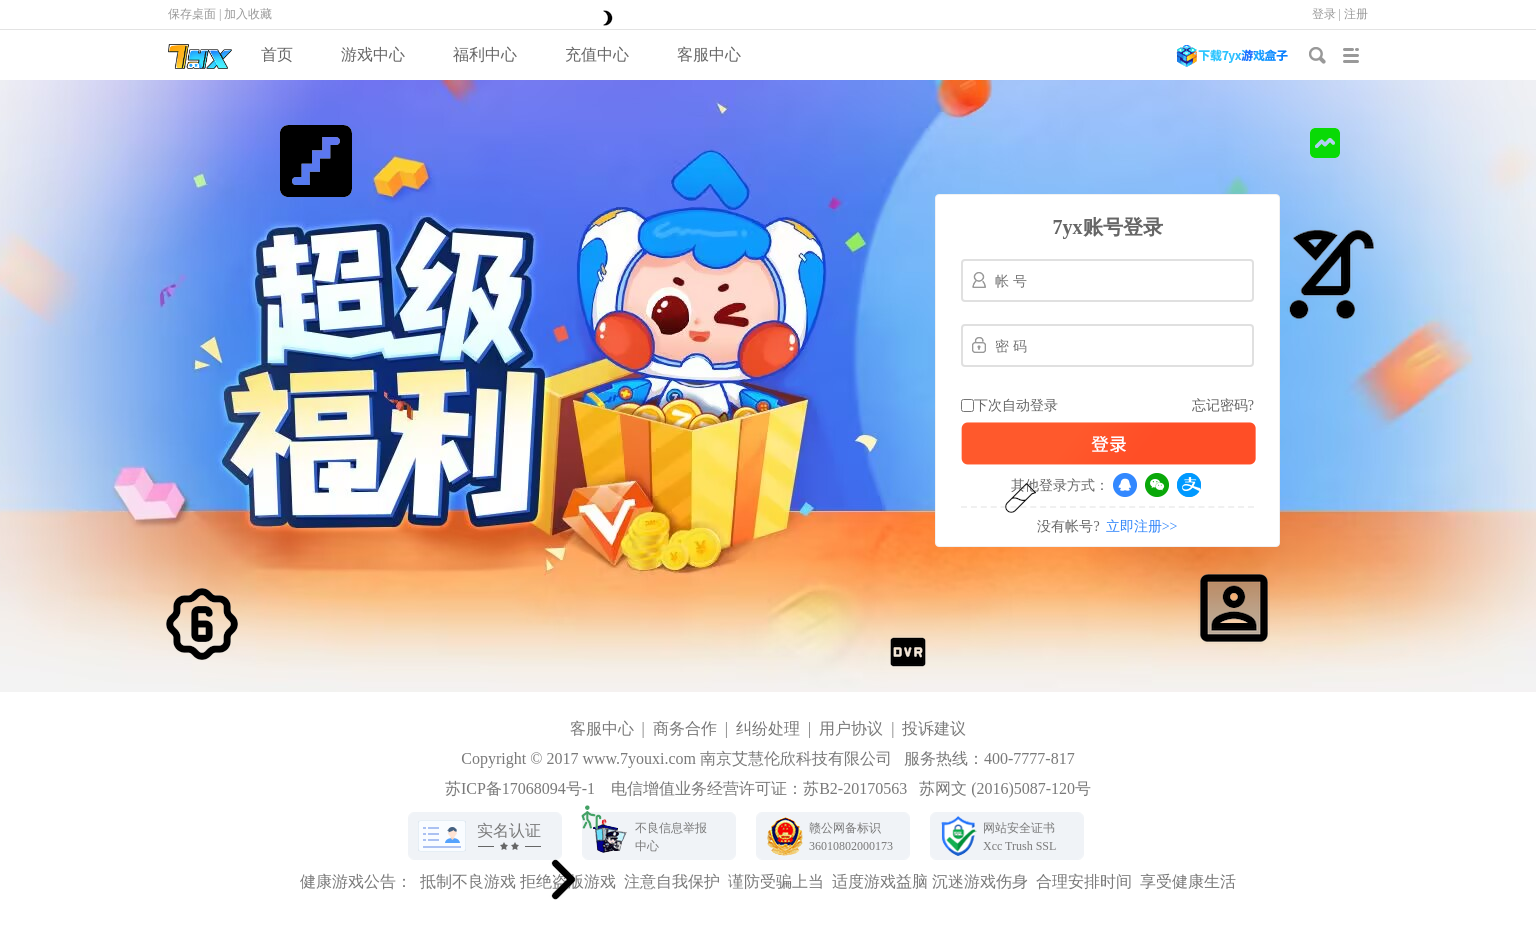 This screenshot has width=1536, height=940. What do you see at coordinates (202, 624) in the screenshot?
I see `indicates rank or position number 6` at bounding box center [202, 624].